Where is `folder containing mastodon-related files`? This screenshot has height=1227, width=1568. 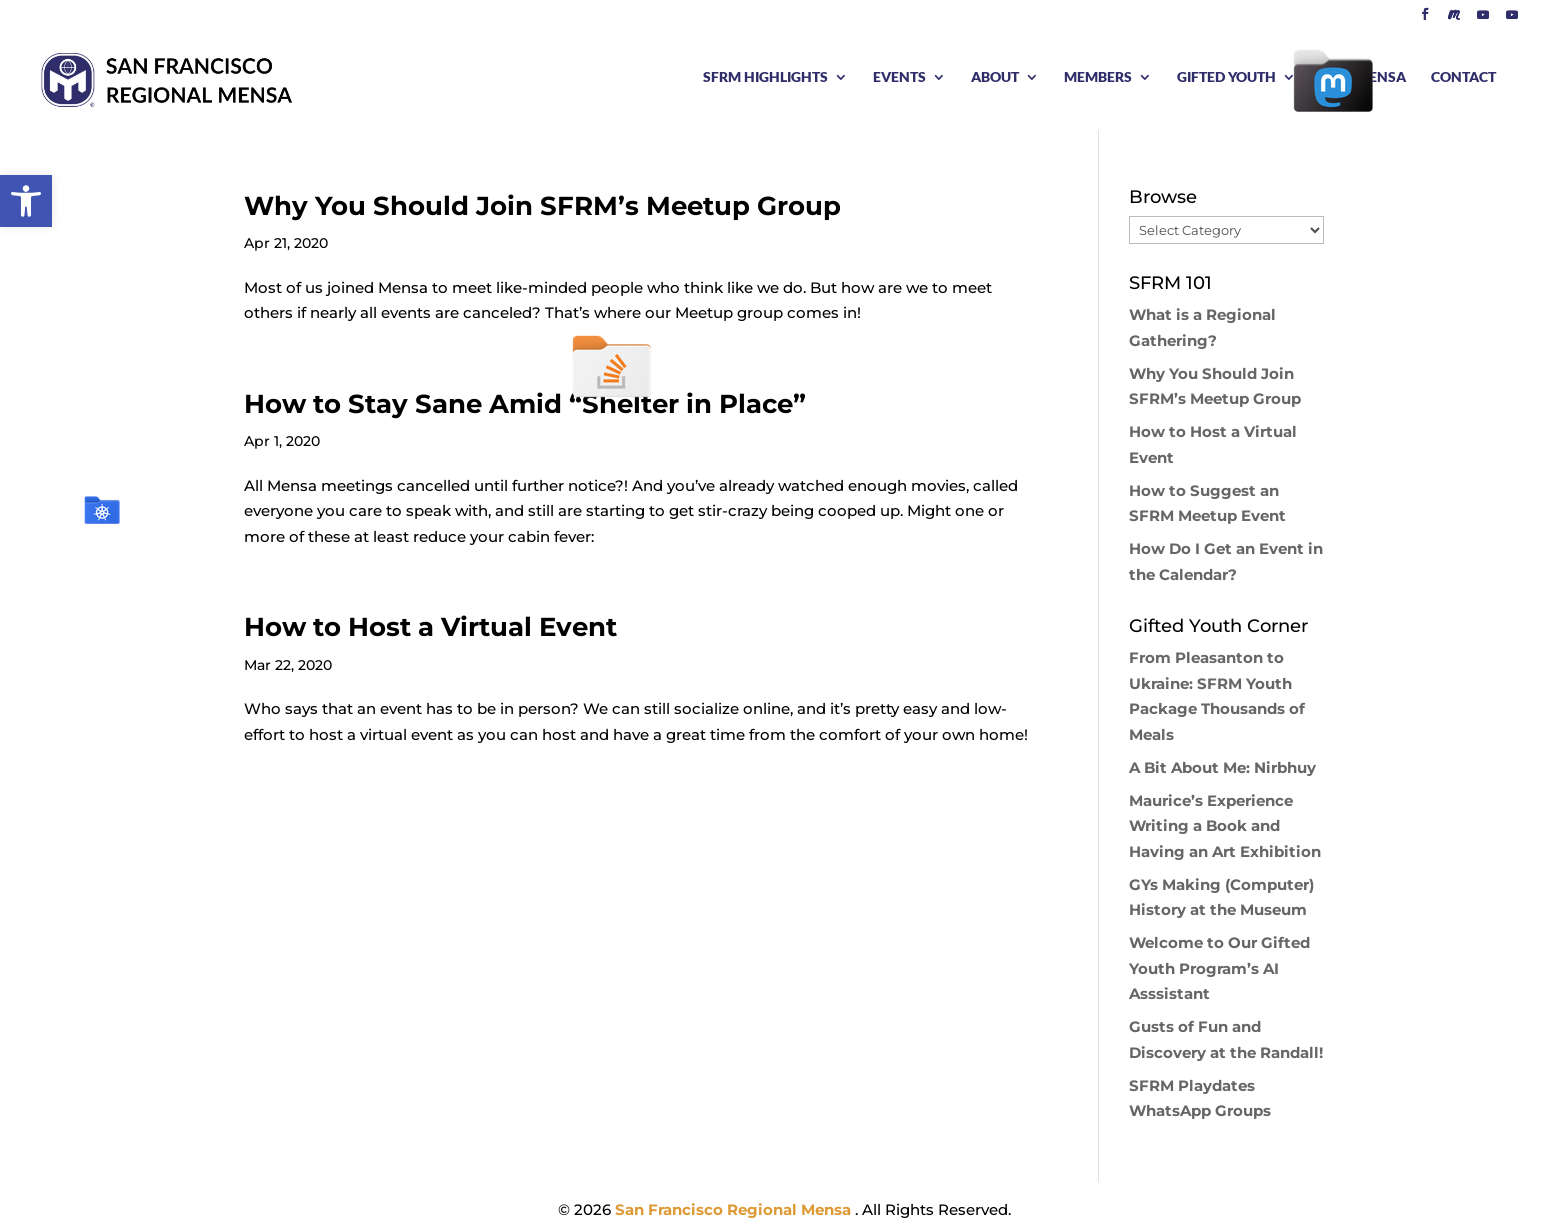 folder containing mastodon-related files is located at coordinates (1333, 83).